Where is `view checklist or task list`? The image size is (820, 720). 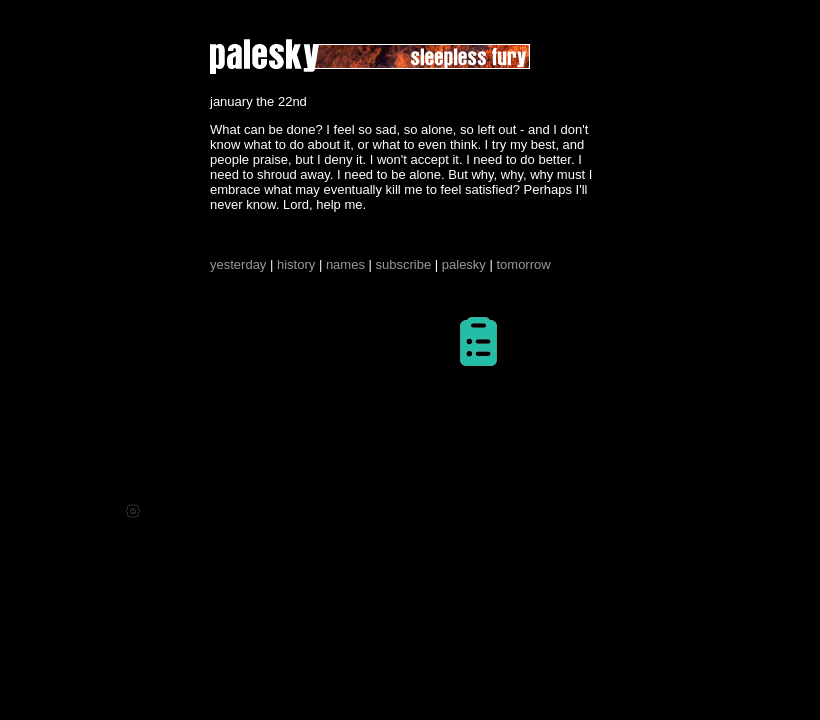
view checklist or task list is located at coordinates (478, 341).